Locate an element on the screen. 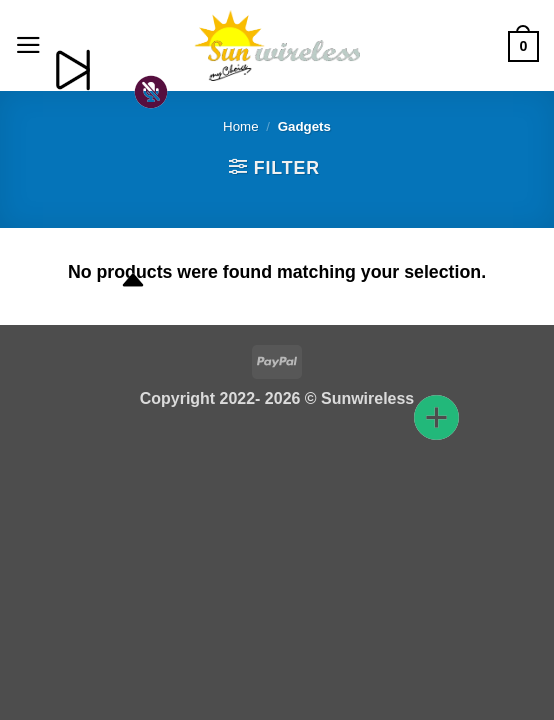  collapse an expanded section or dropdown is located at coordinates (133, 280).